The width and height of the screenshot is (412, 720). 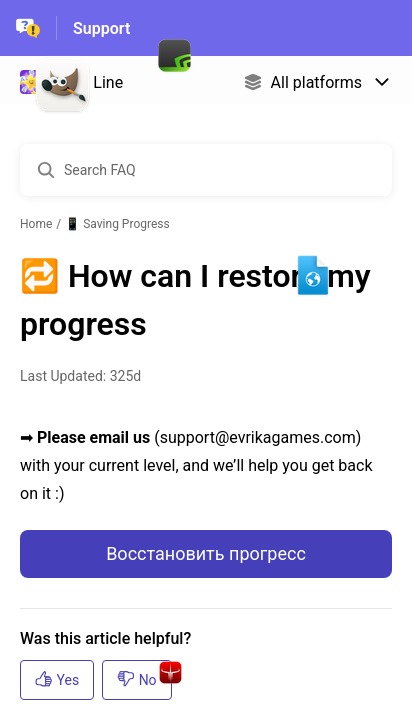 I want to click on launch ioquake3 game engine, so click(x=170, y=672).